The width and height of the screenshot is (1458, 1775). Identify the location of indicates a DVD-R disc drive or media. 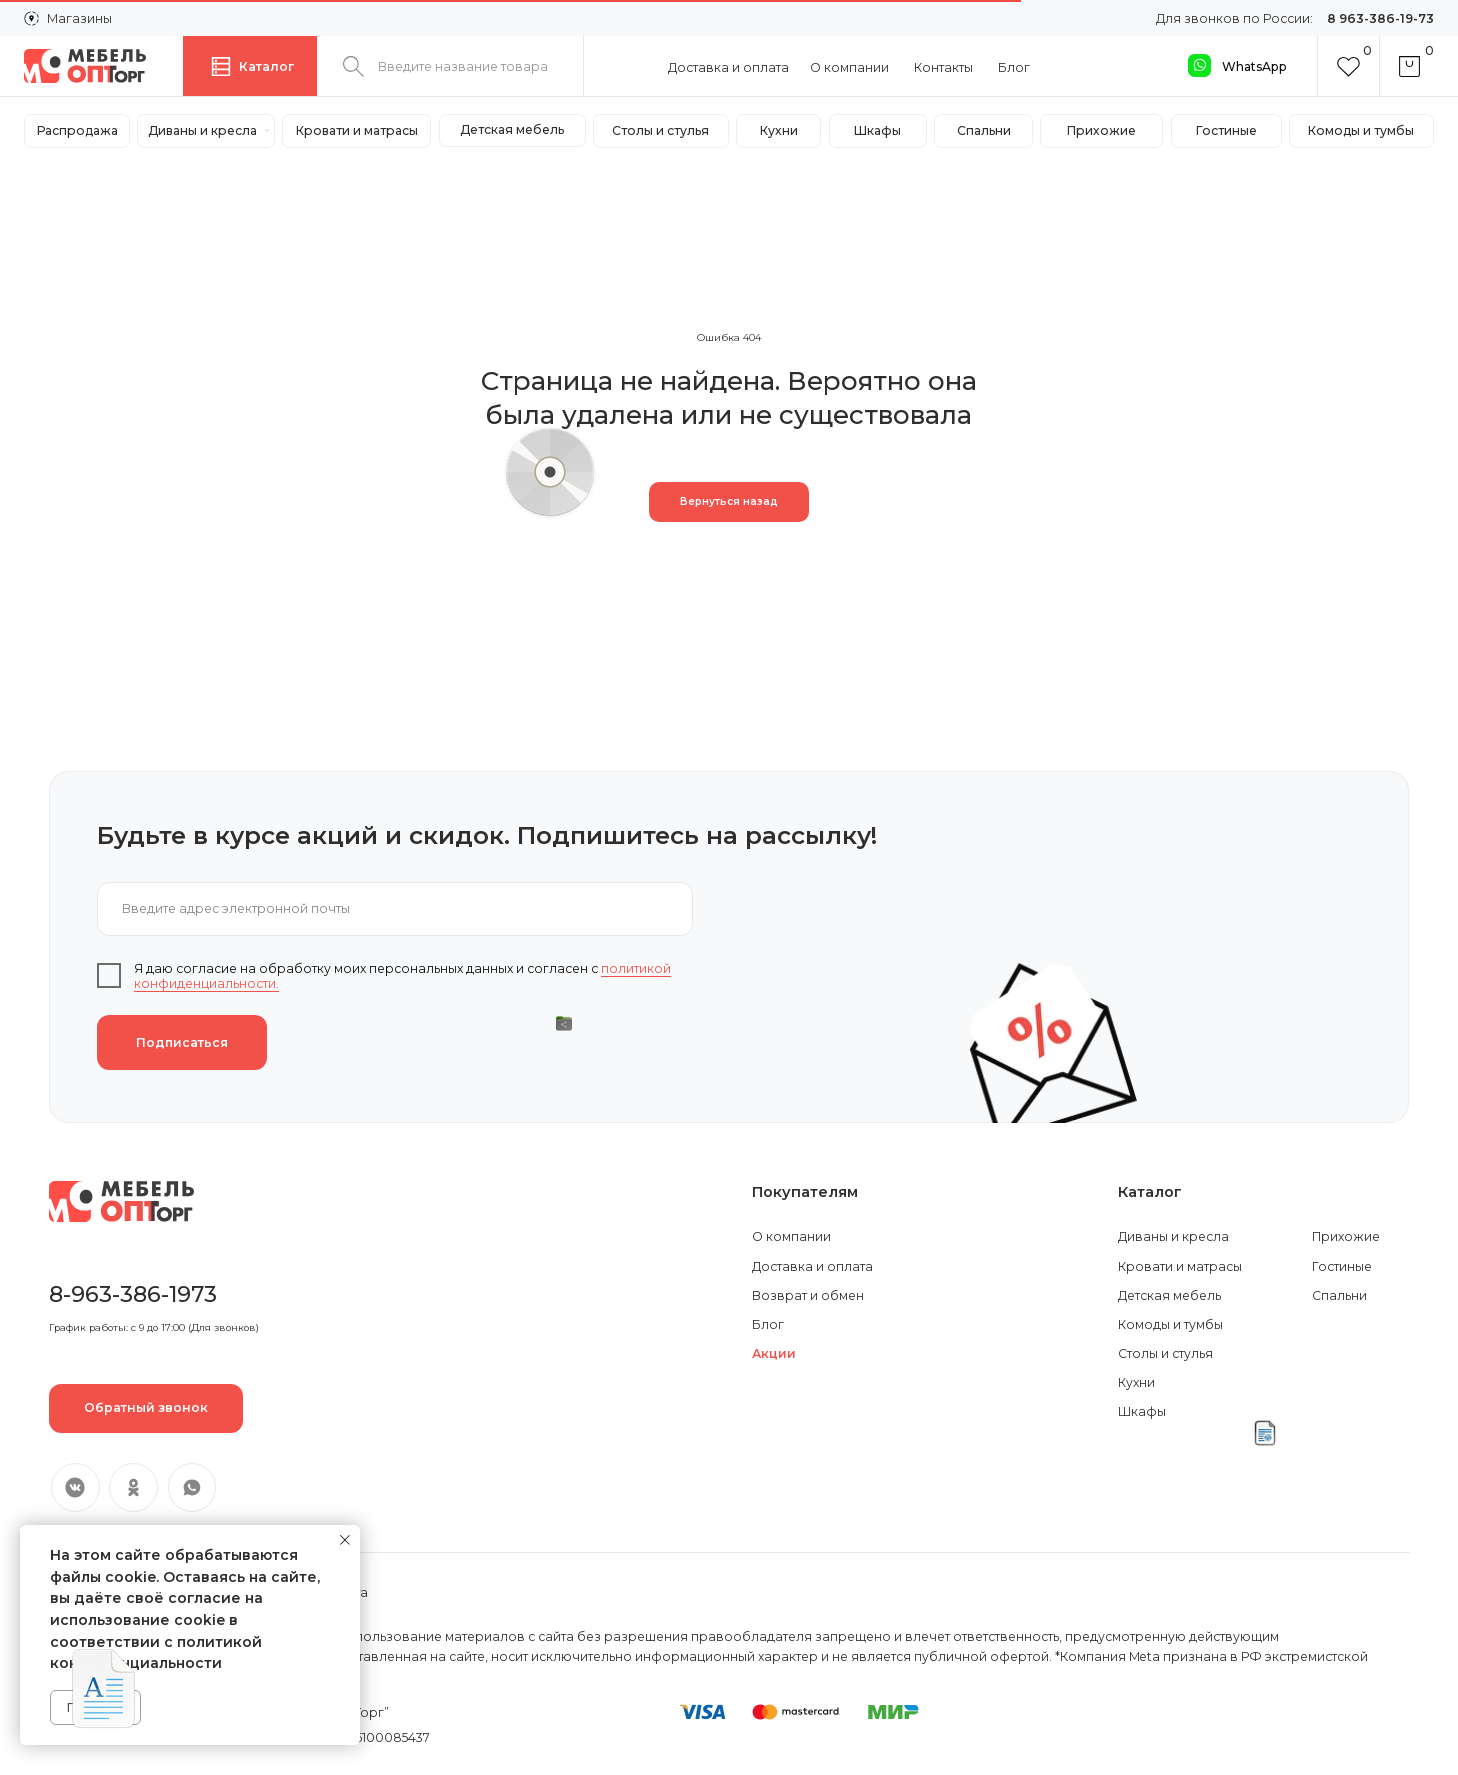
(550, 472).